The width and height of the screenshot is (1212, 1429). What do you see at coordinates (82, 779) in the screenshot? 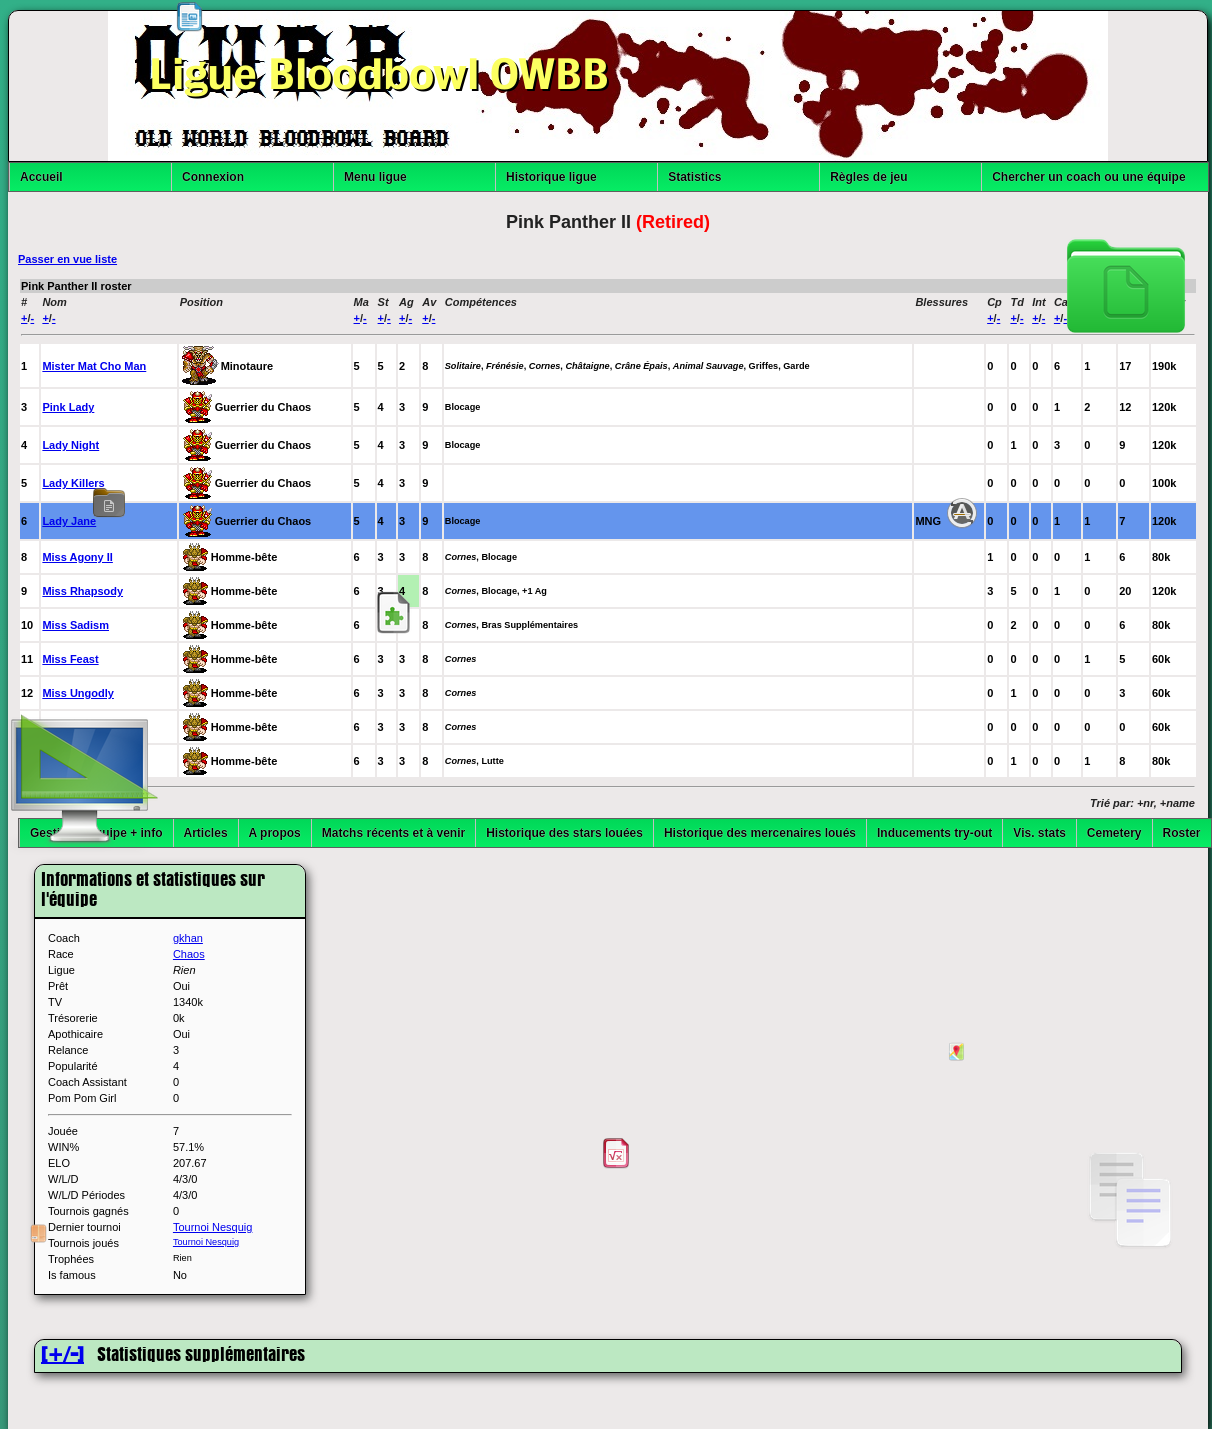
I see `access display settings` at bounding box center [82, 779].